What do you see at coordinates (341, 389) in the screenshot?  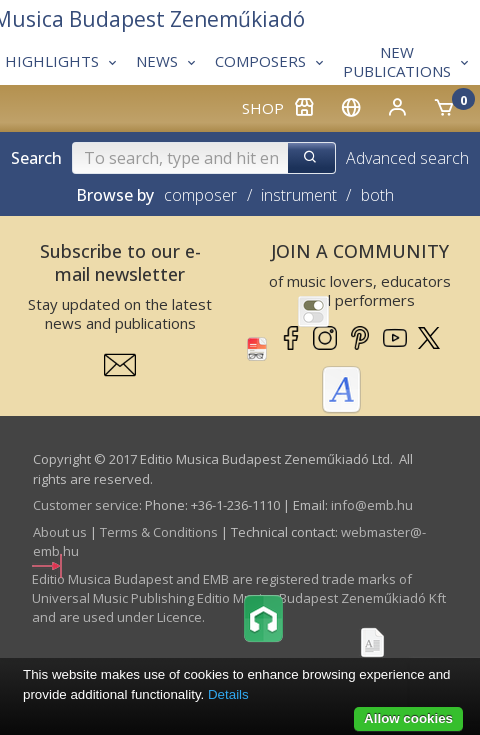 I see `an OpenType font file` at bounding box center [341, 389].